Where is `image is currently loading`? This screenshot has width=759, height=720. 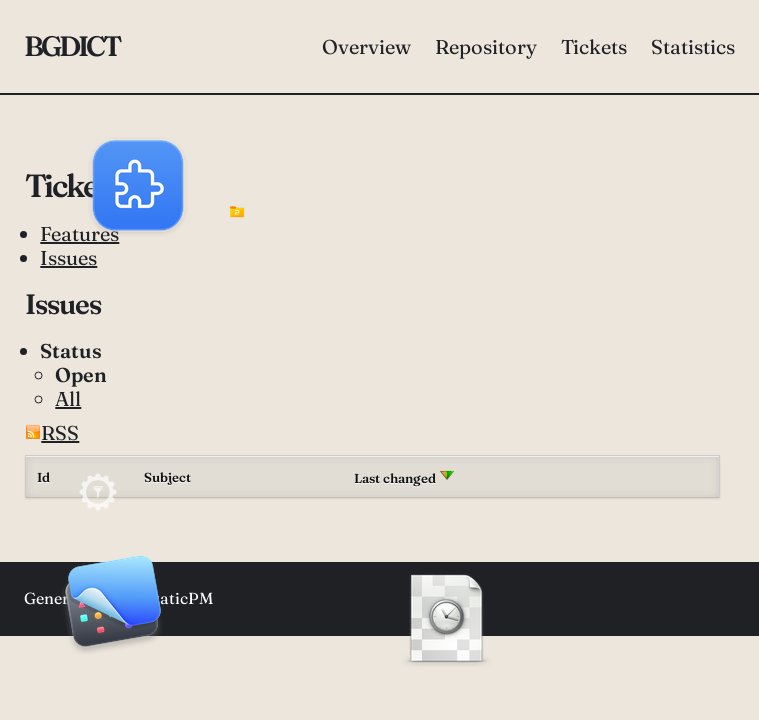
image is currently loading is located at coordinates (448, 618).